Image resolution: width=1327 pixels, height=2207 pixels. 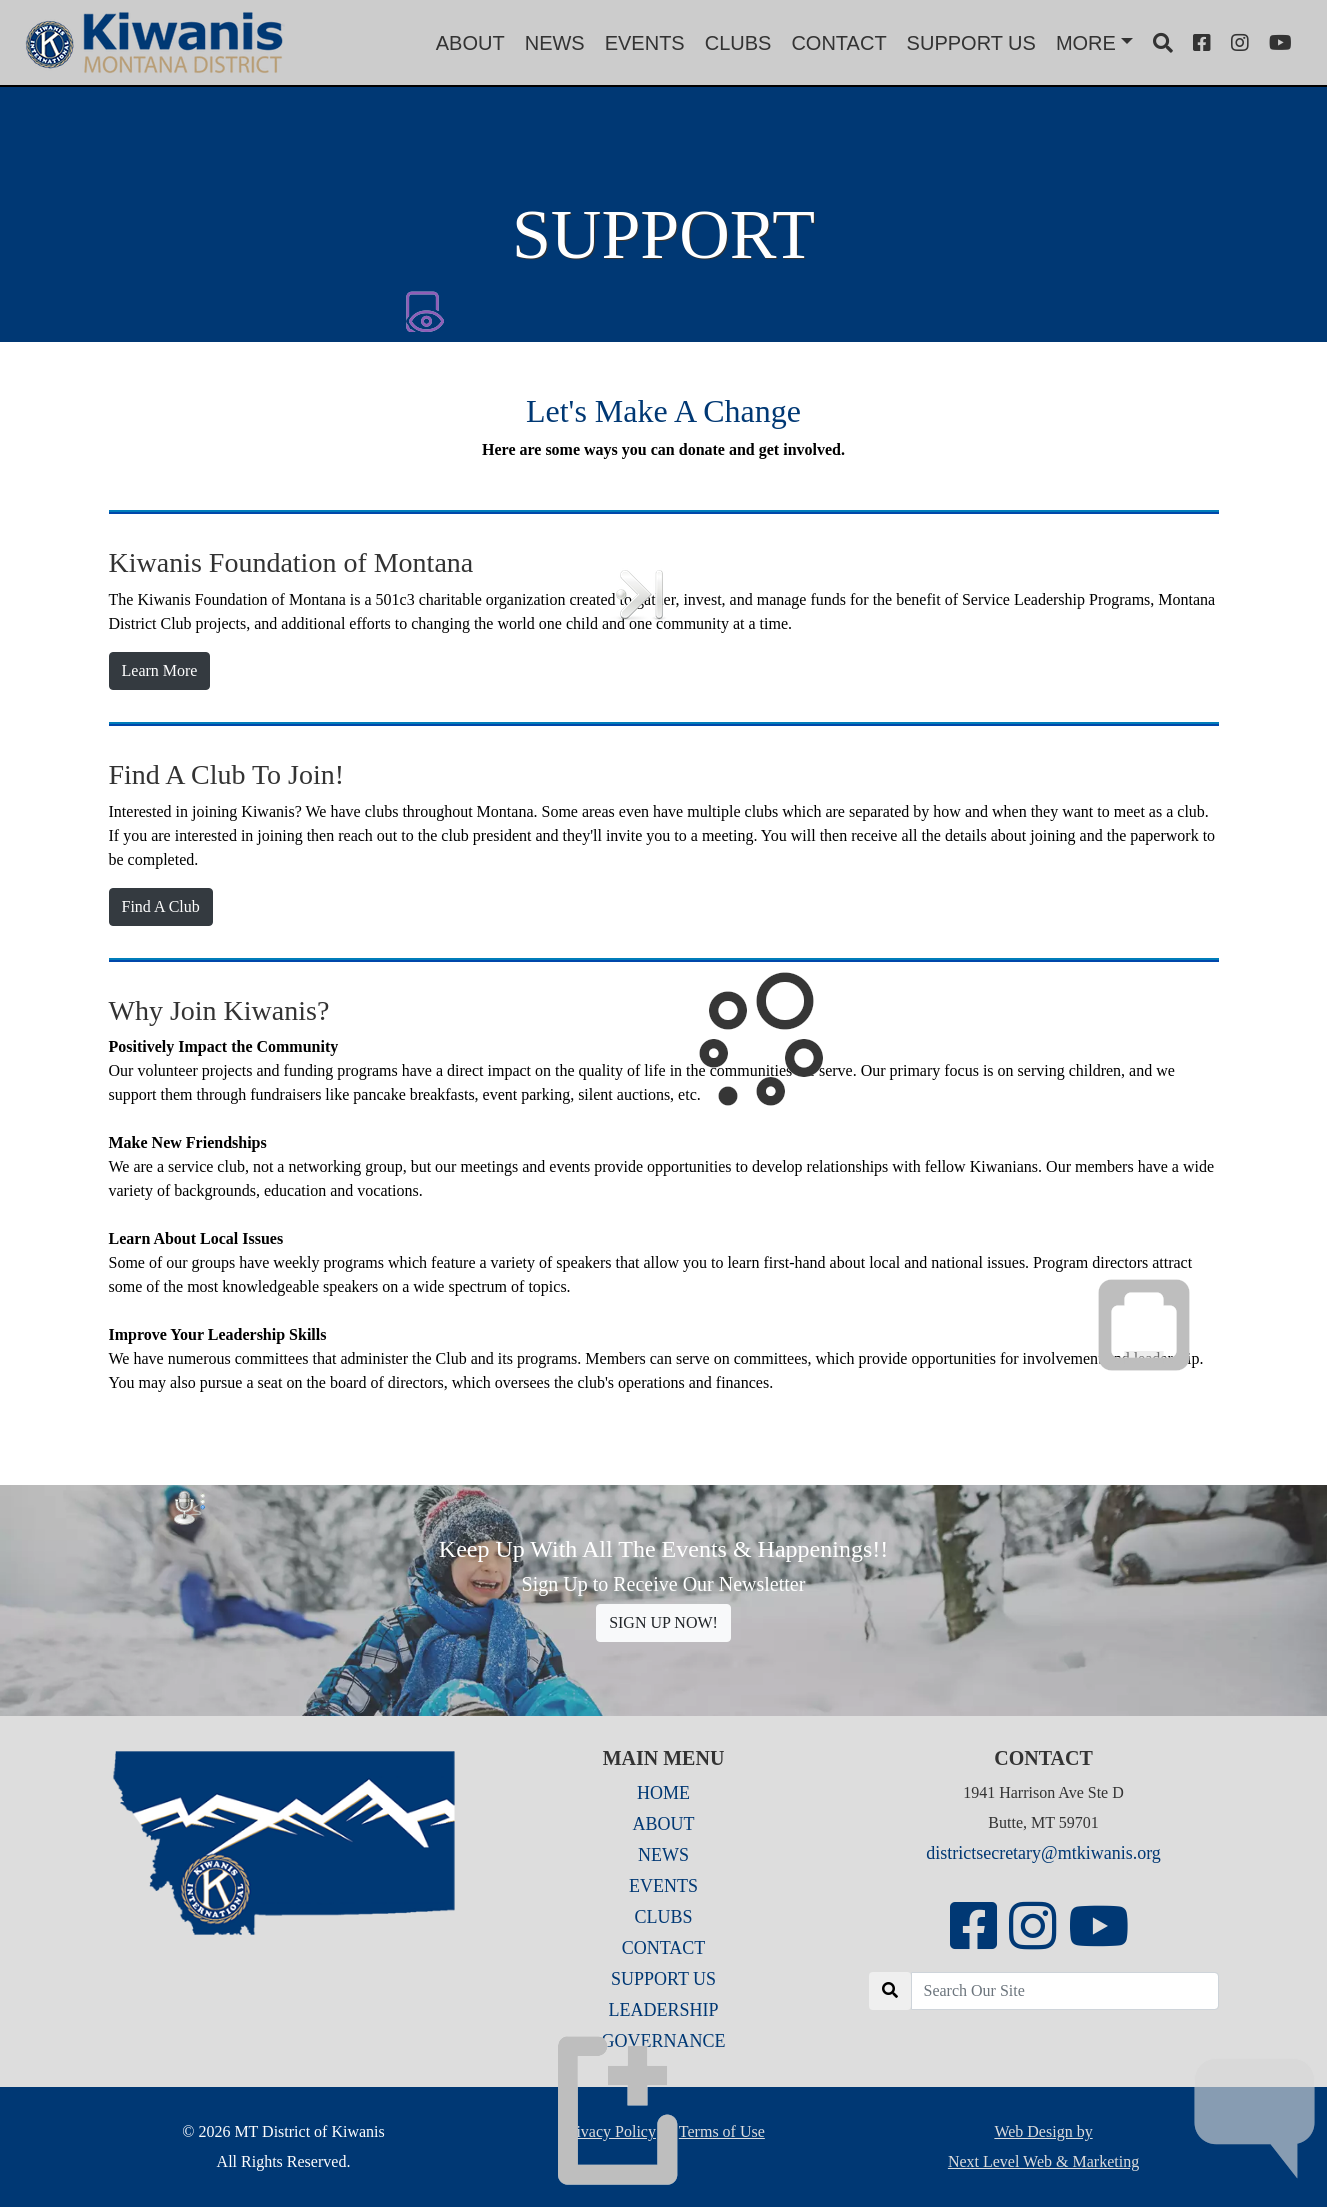 What do you see at coordinates (422, 310) in the screenshot?
I see `open document viewer` at bounding box center [422, 310].